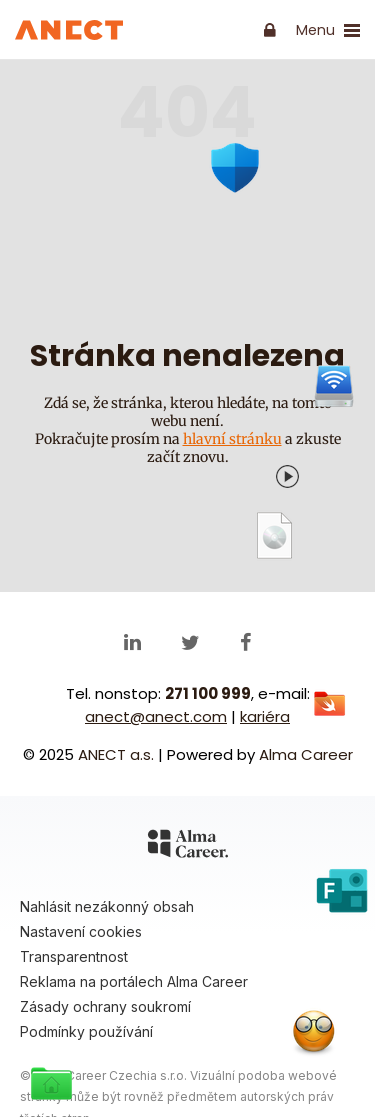 This screenshot has width=375, height=1117. I want to click on open your home folder, so click(51, 1083).